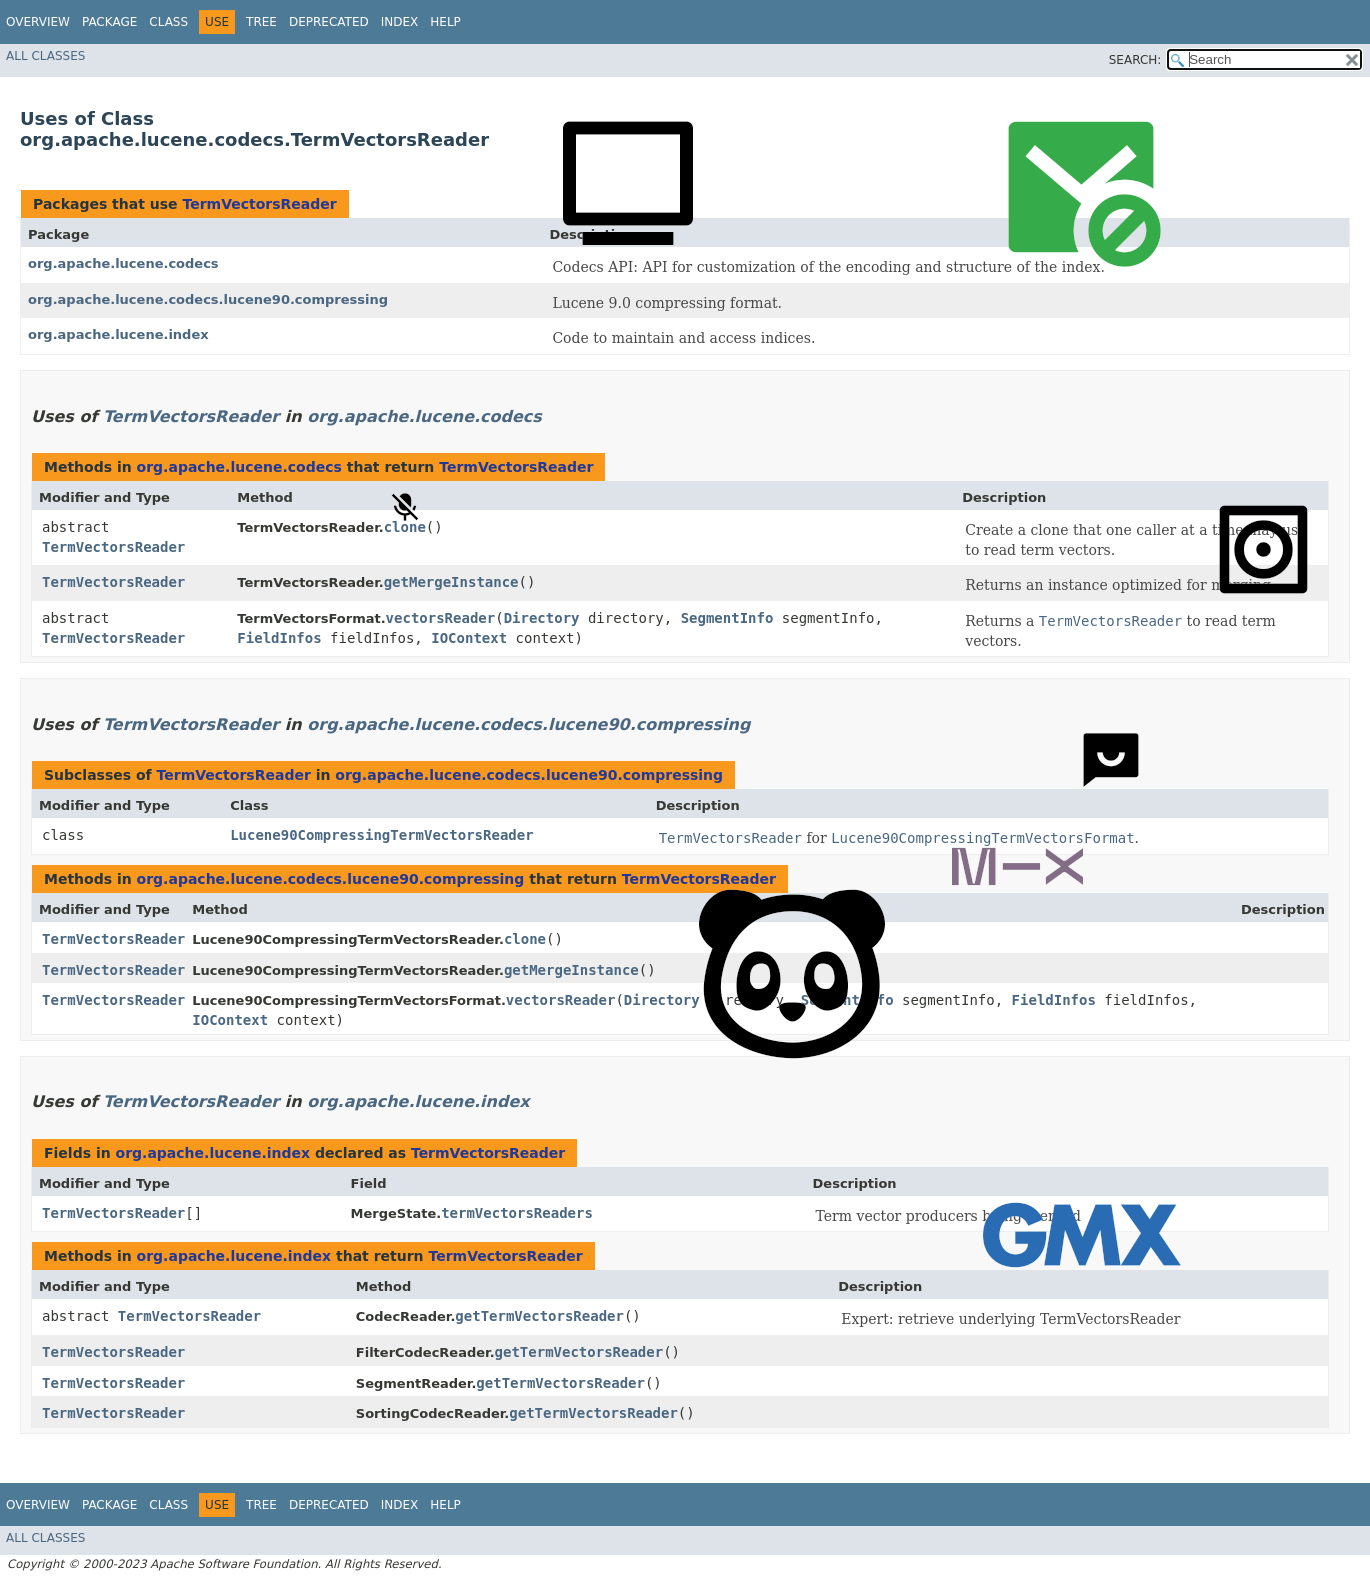 The image size is (1370, 1585). Describe the element at coordinates (405, 507) in the screenshot. I see `microphone is muted` at that location.